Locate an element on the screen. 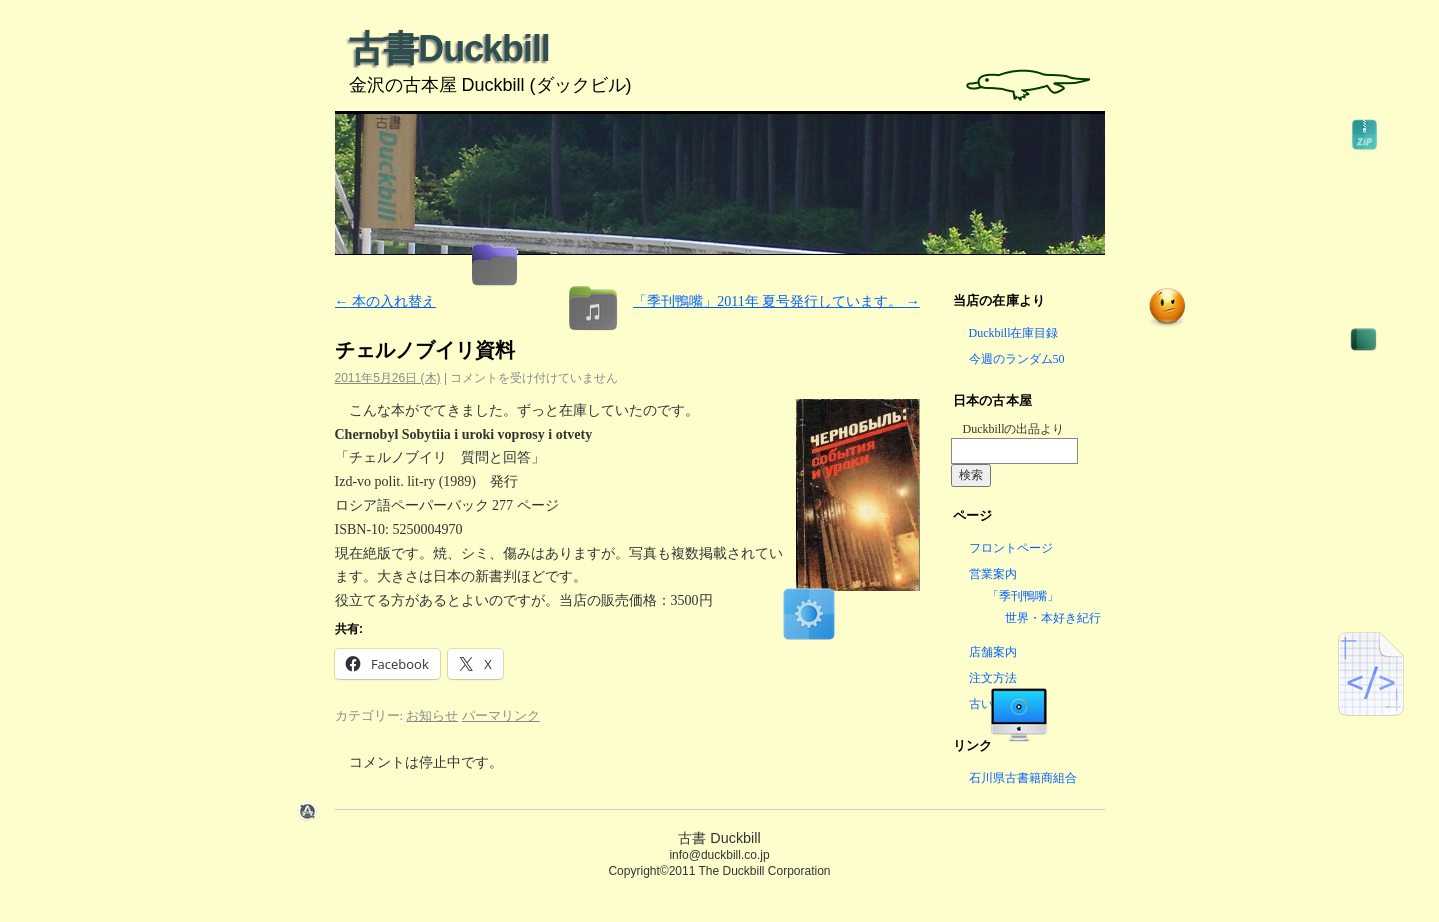  open your music folder is located at coordinates (593, 308).